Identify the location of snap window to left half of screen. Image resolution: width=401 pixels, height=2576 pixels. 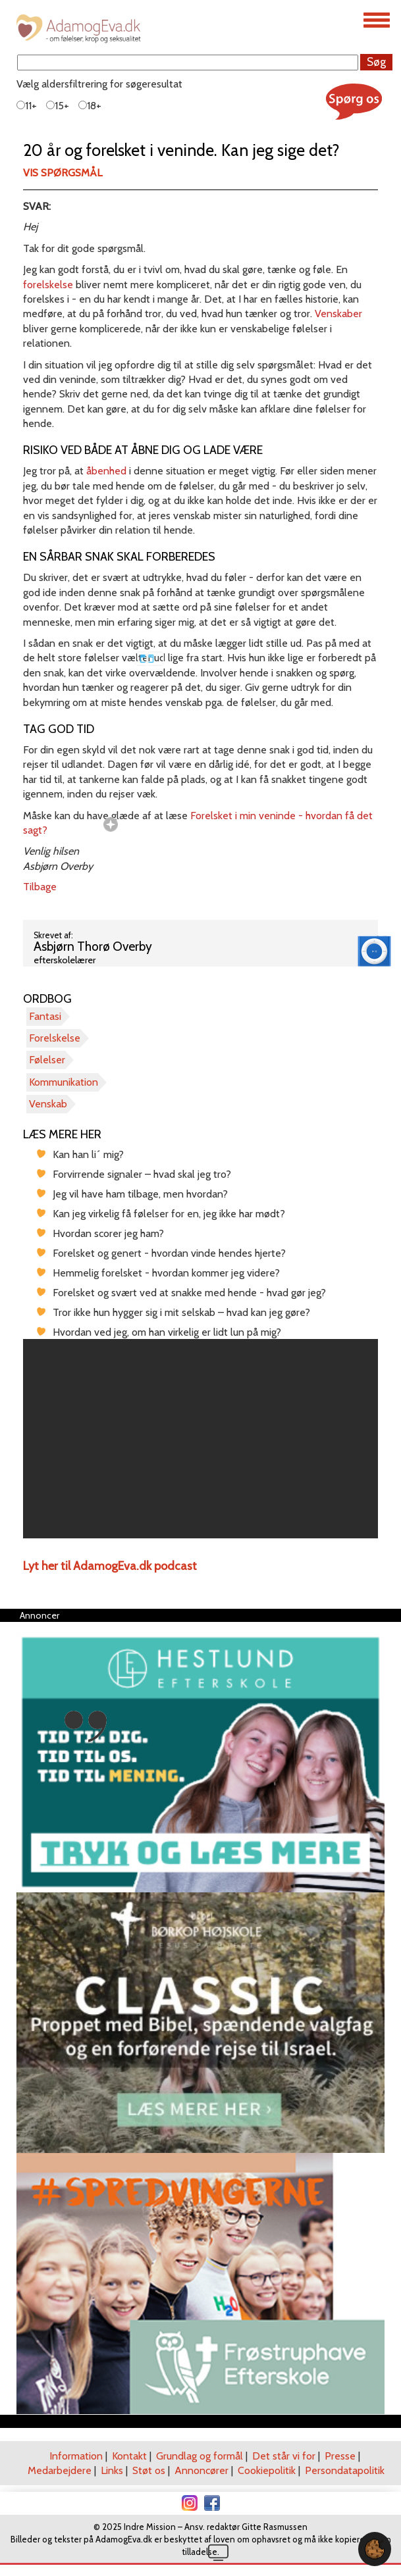
(149, 659).